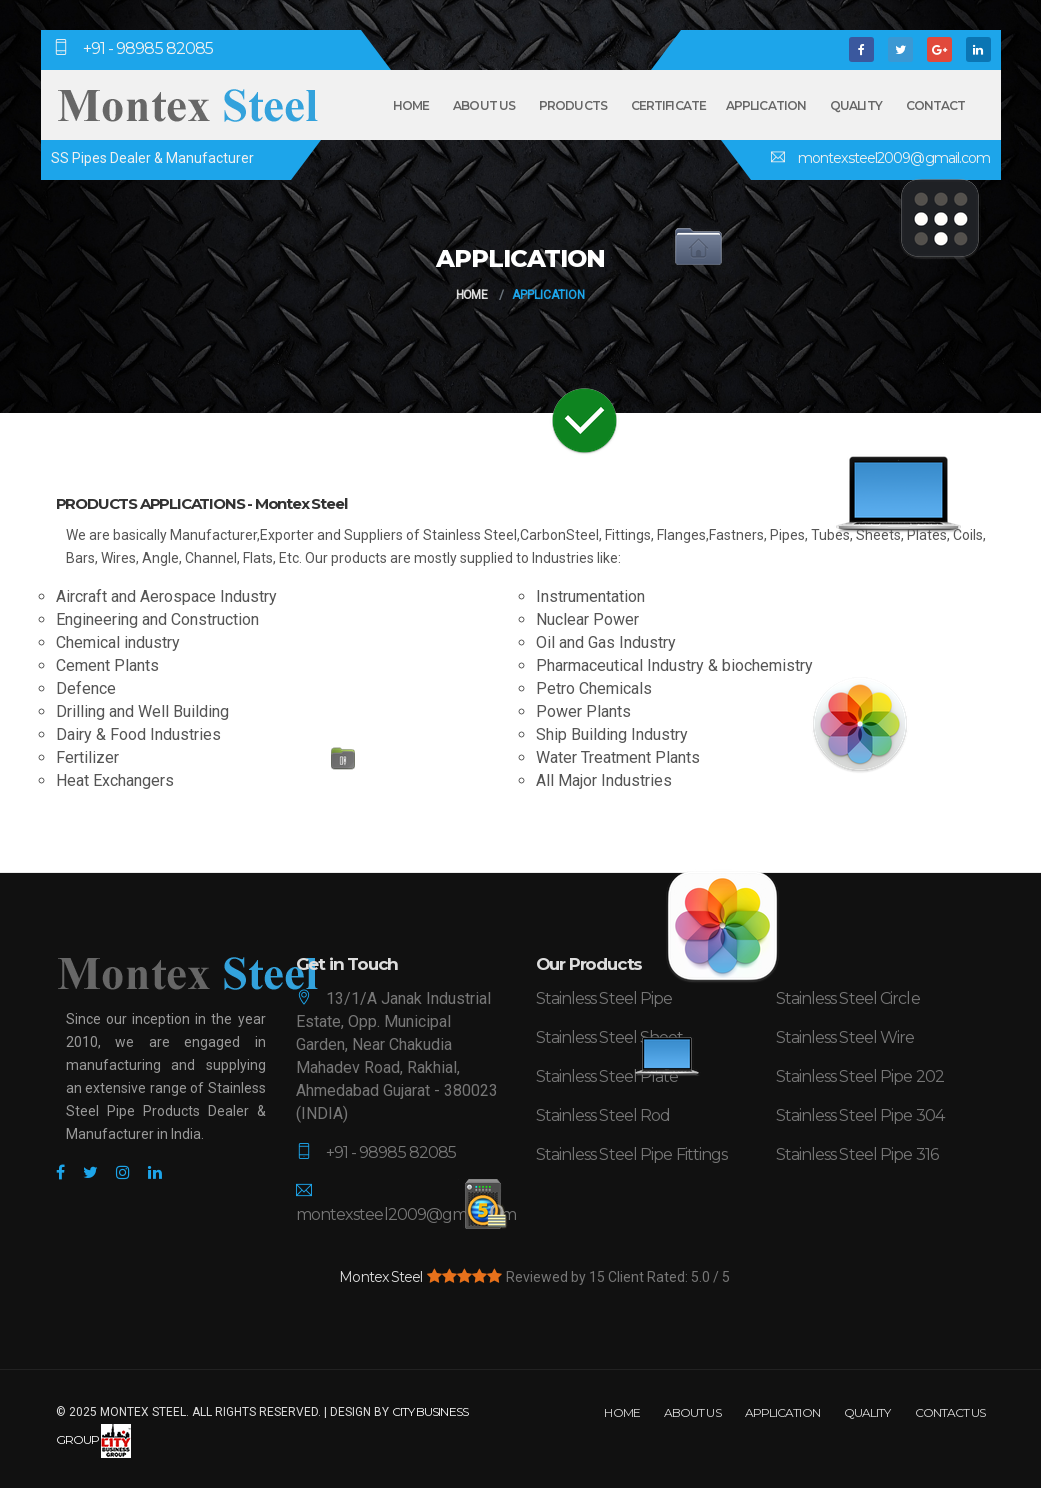  Describe the element at coordinates (343, 758) in the screenshot. I see `open templates folder` at that location.